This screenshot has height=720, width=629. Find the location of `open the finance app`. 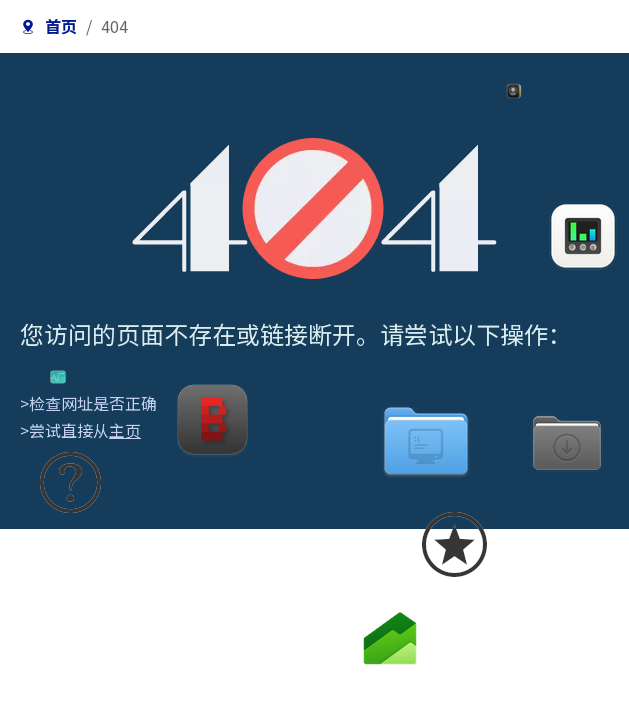

open the finance app is located at coordinates (390, 638).